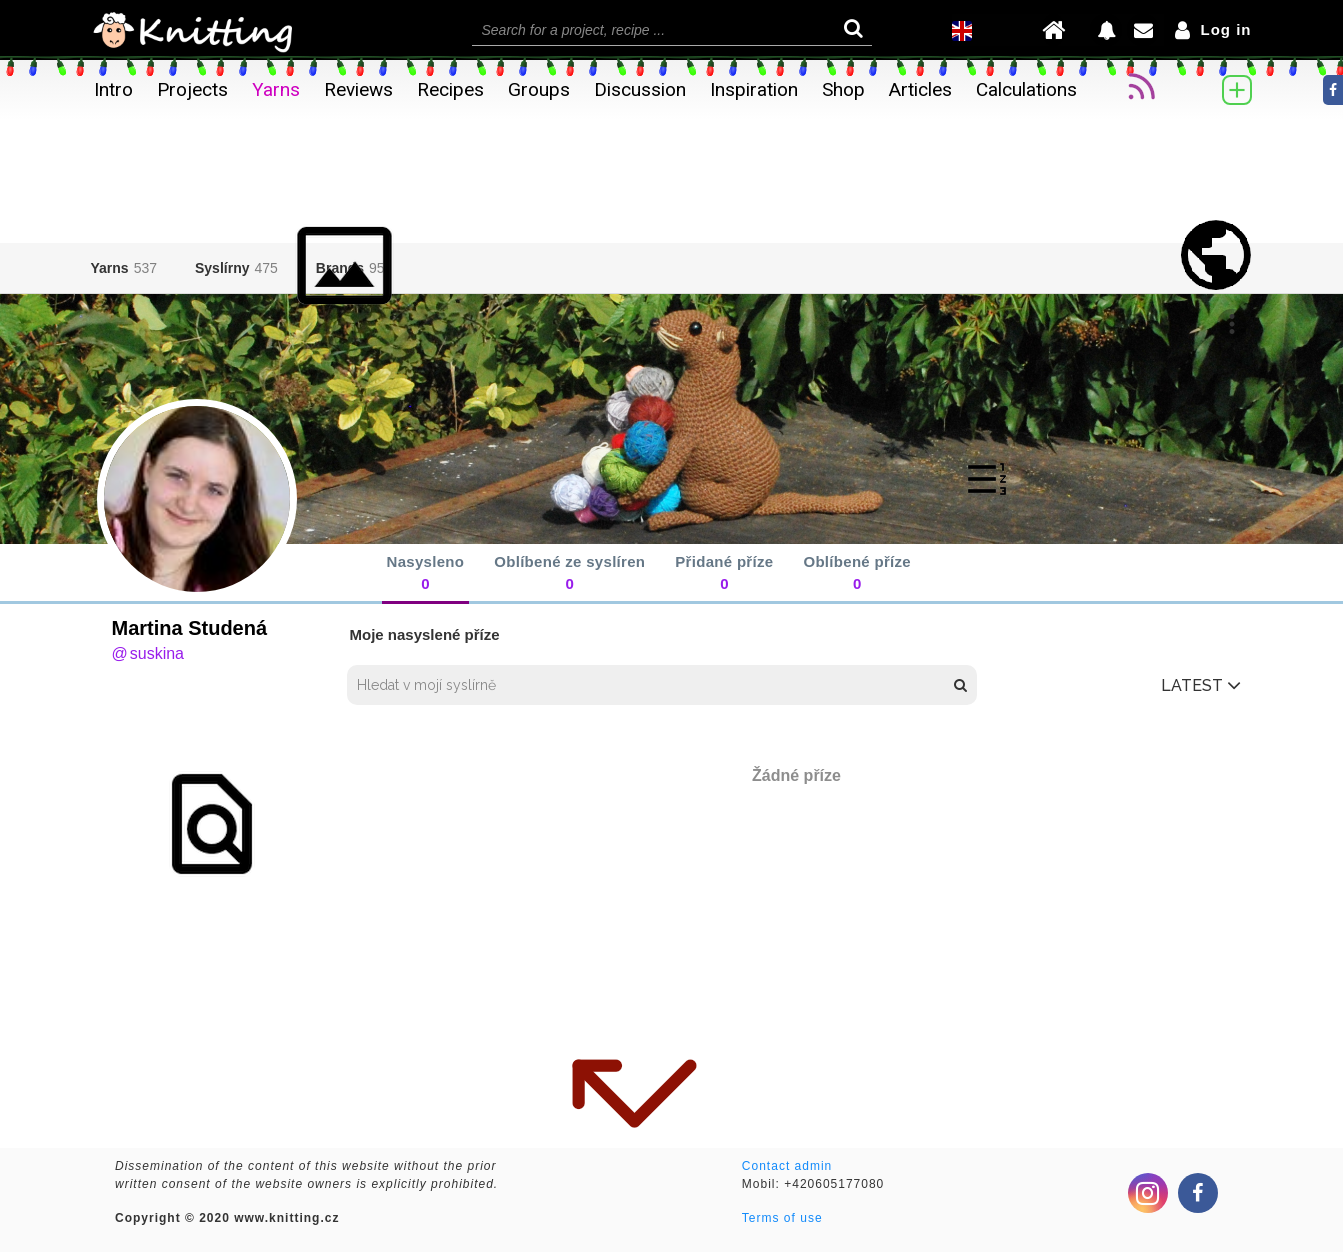 Image resolution: width=1343 pixels, height=1252 pixels. What do you see at coordinates (634, 1090) in the screenshot?
I see `go back or return to previous step` at bounding box center [634, 1090].